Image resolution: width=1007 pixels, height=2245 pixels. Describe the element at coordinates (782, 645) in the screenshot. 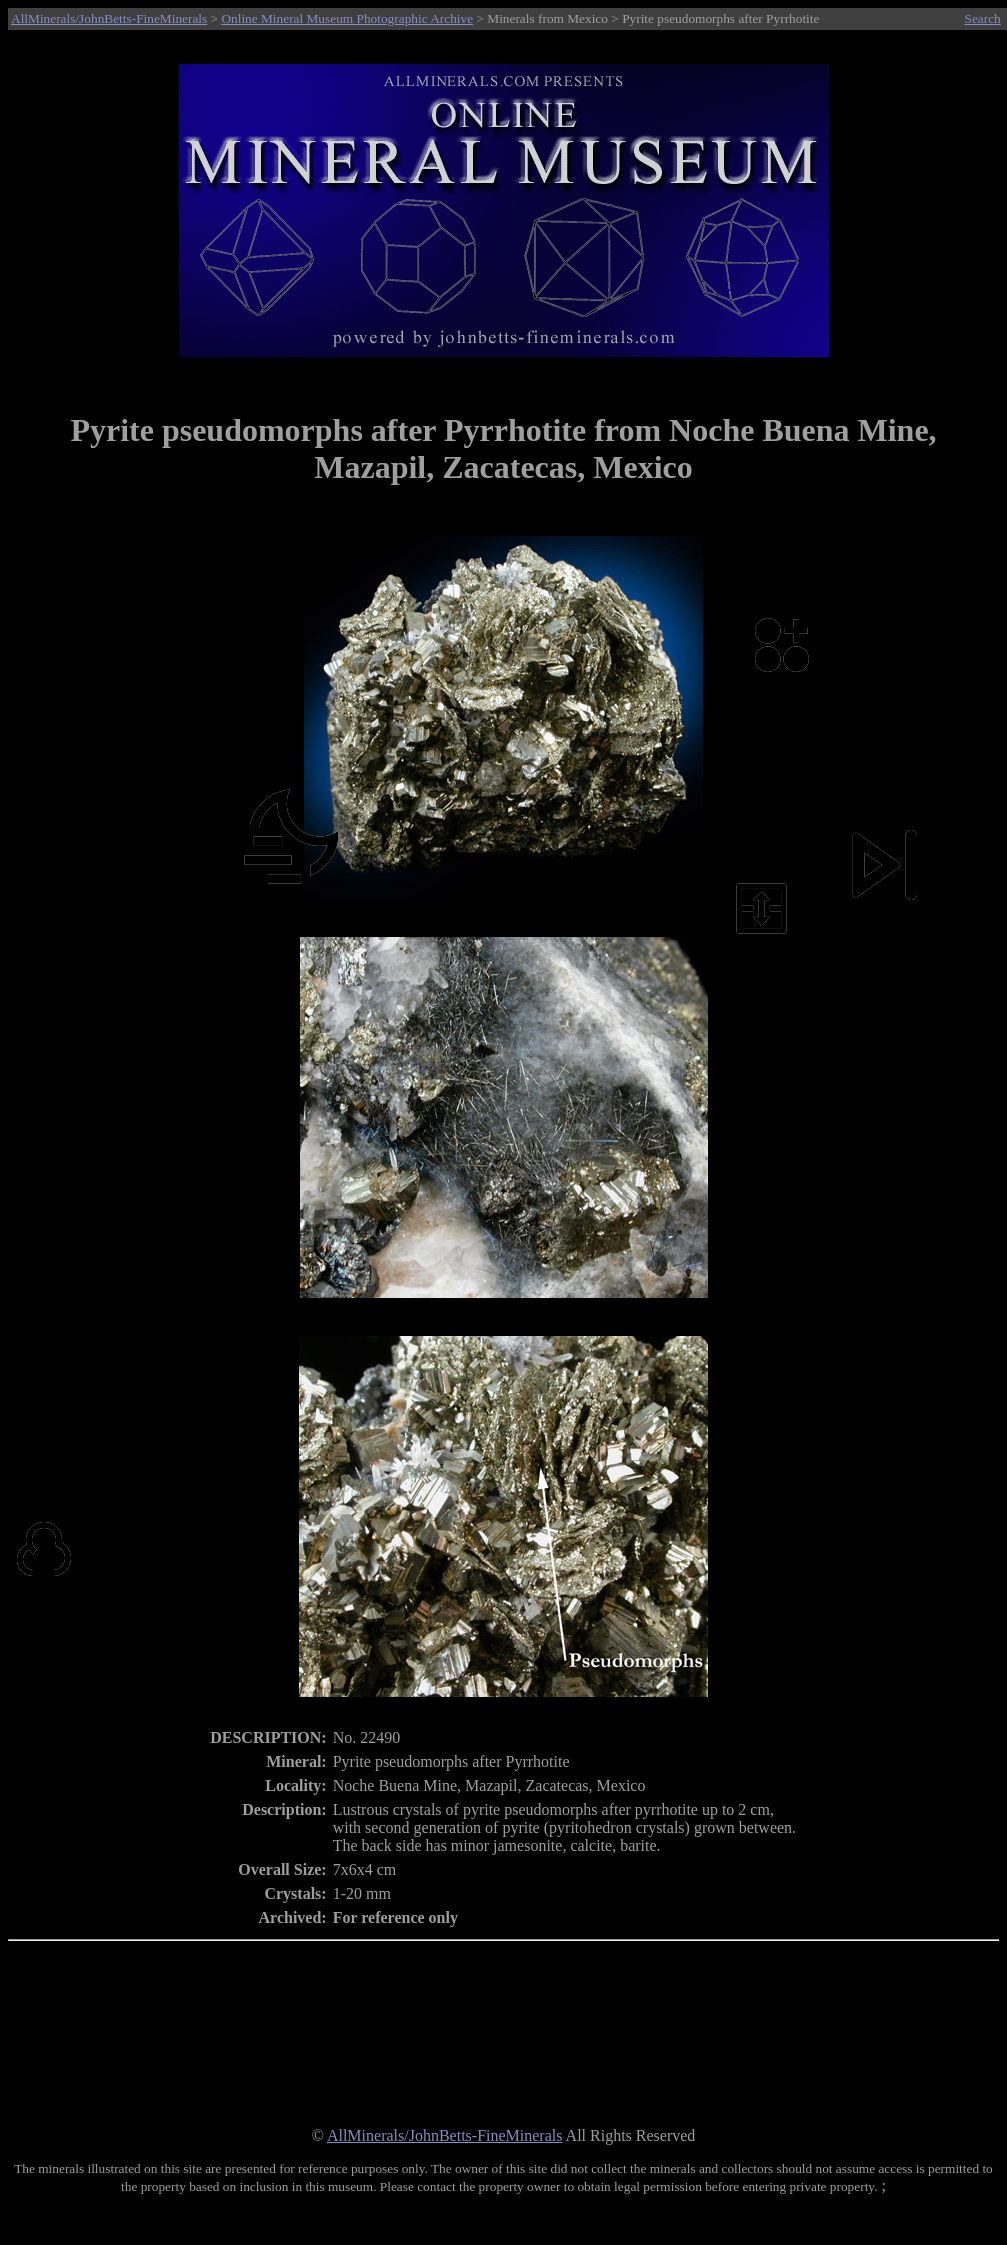

I see `add a new app to your collection` at that location.